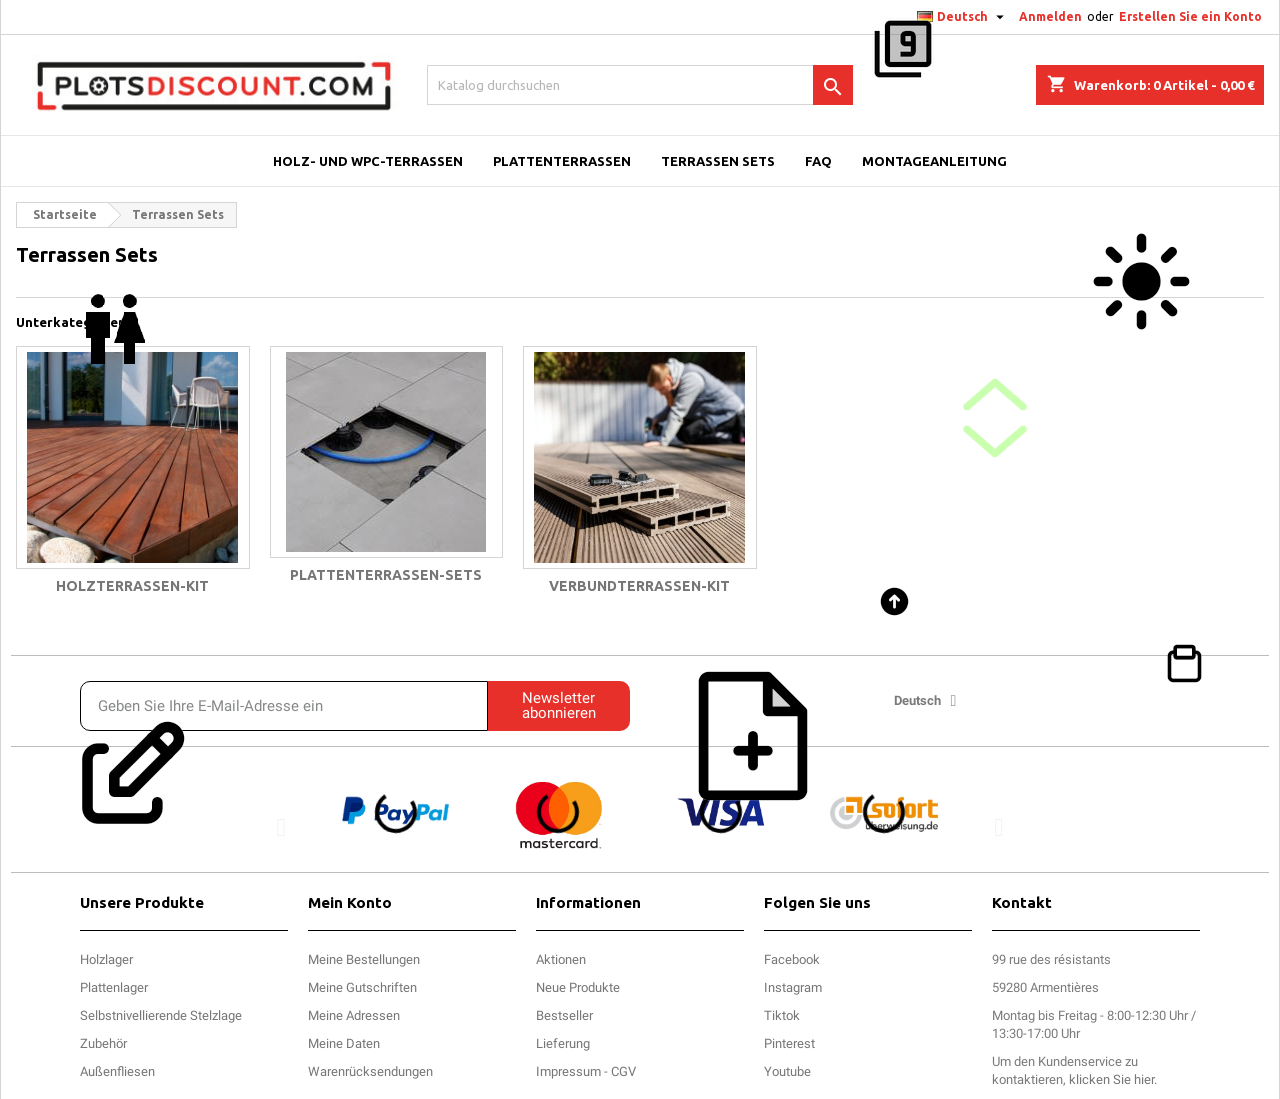 This screenshot has height=1099, width=1280. I want to click on indicates restroom or bathroom facilities, so click(114, 329).